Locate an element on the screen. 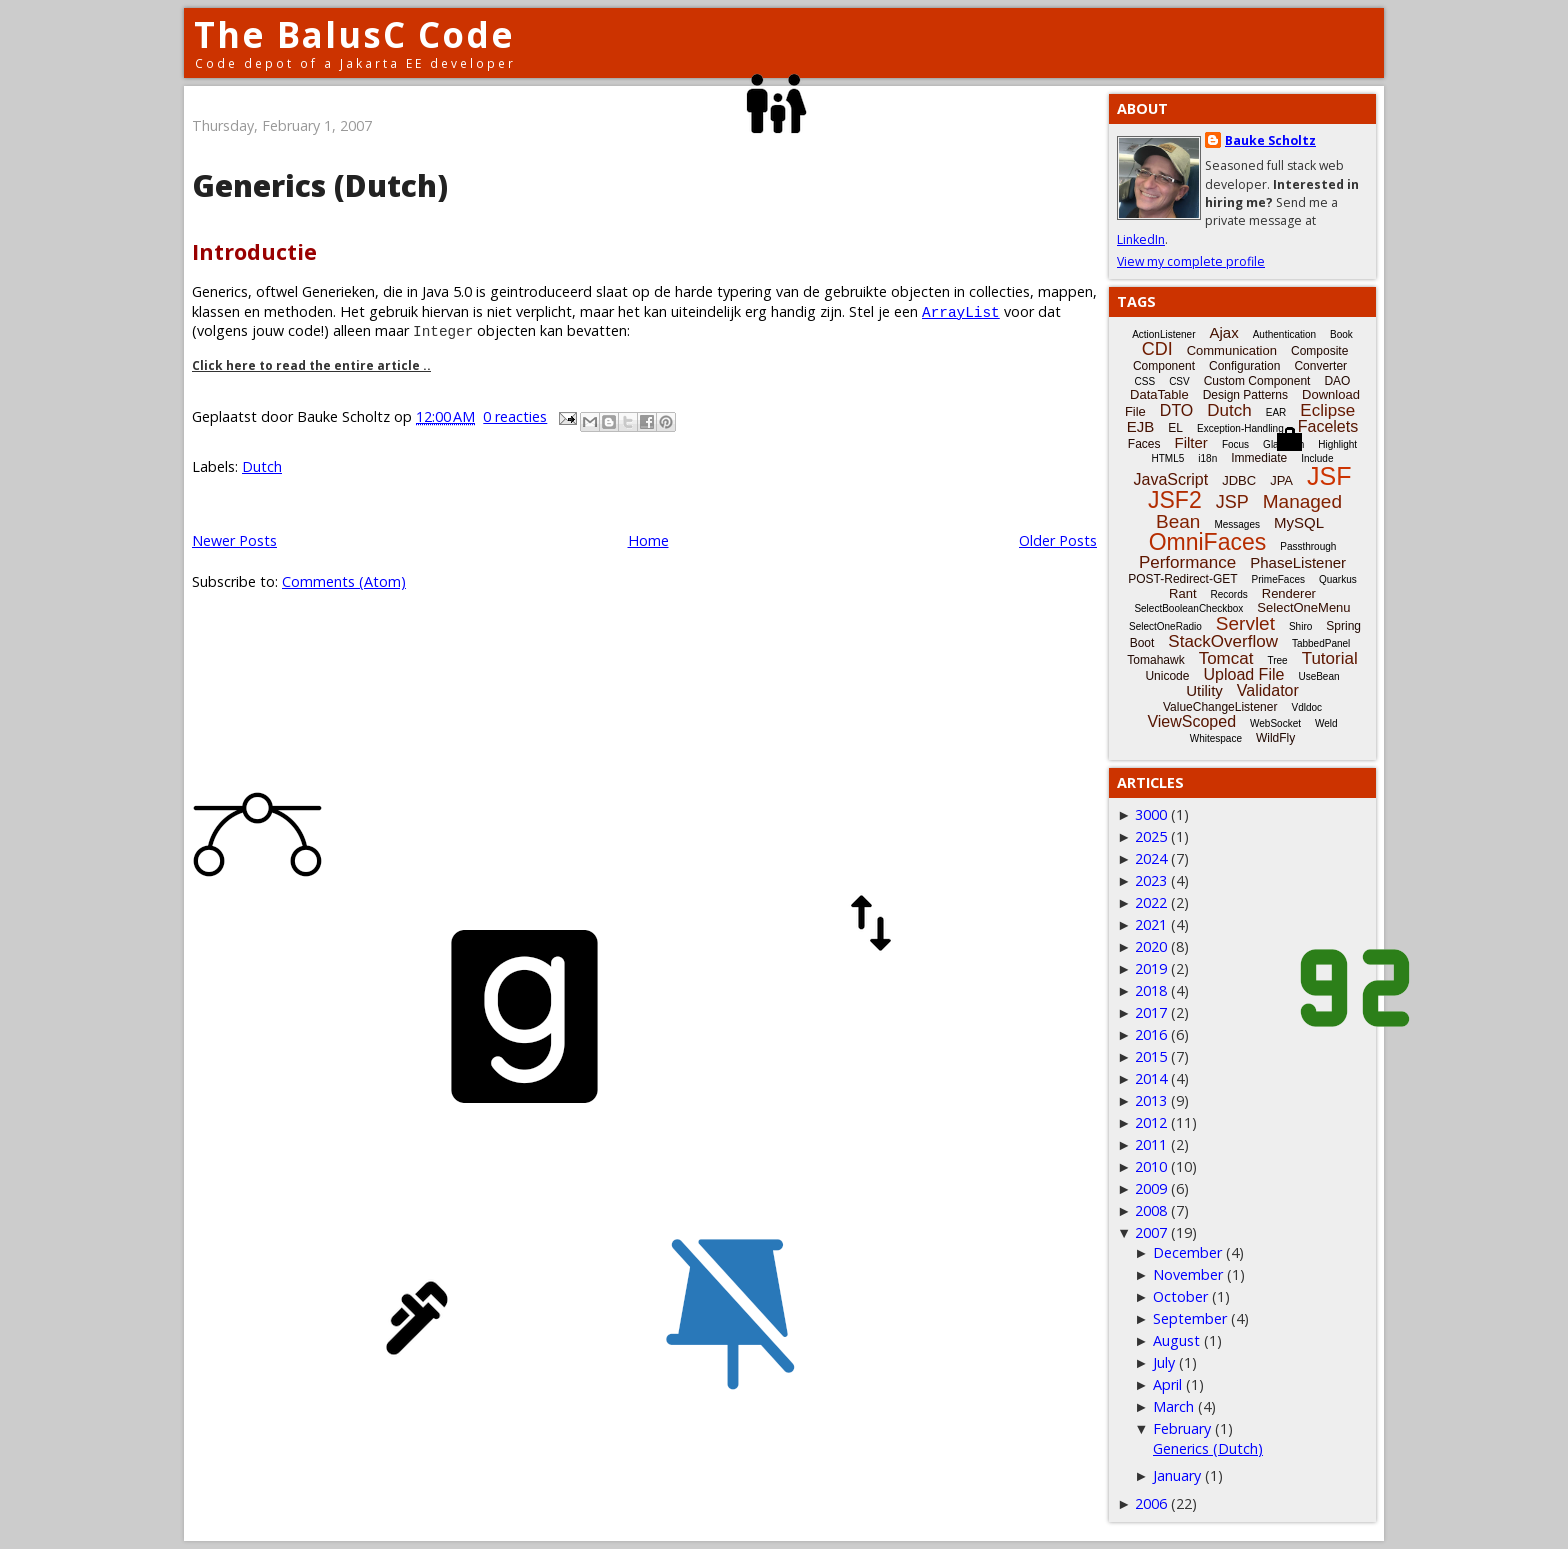  open Goodreads app is located at coordinates (524, 1016).